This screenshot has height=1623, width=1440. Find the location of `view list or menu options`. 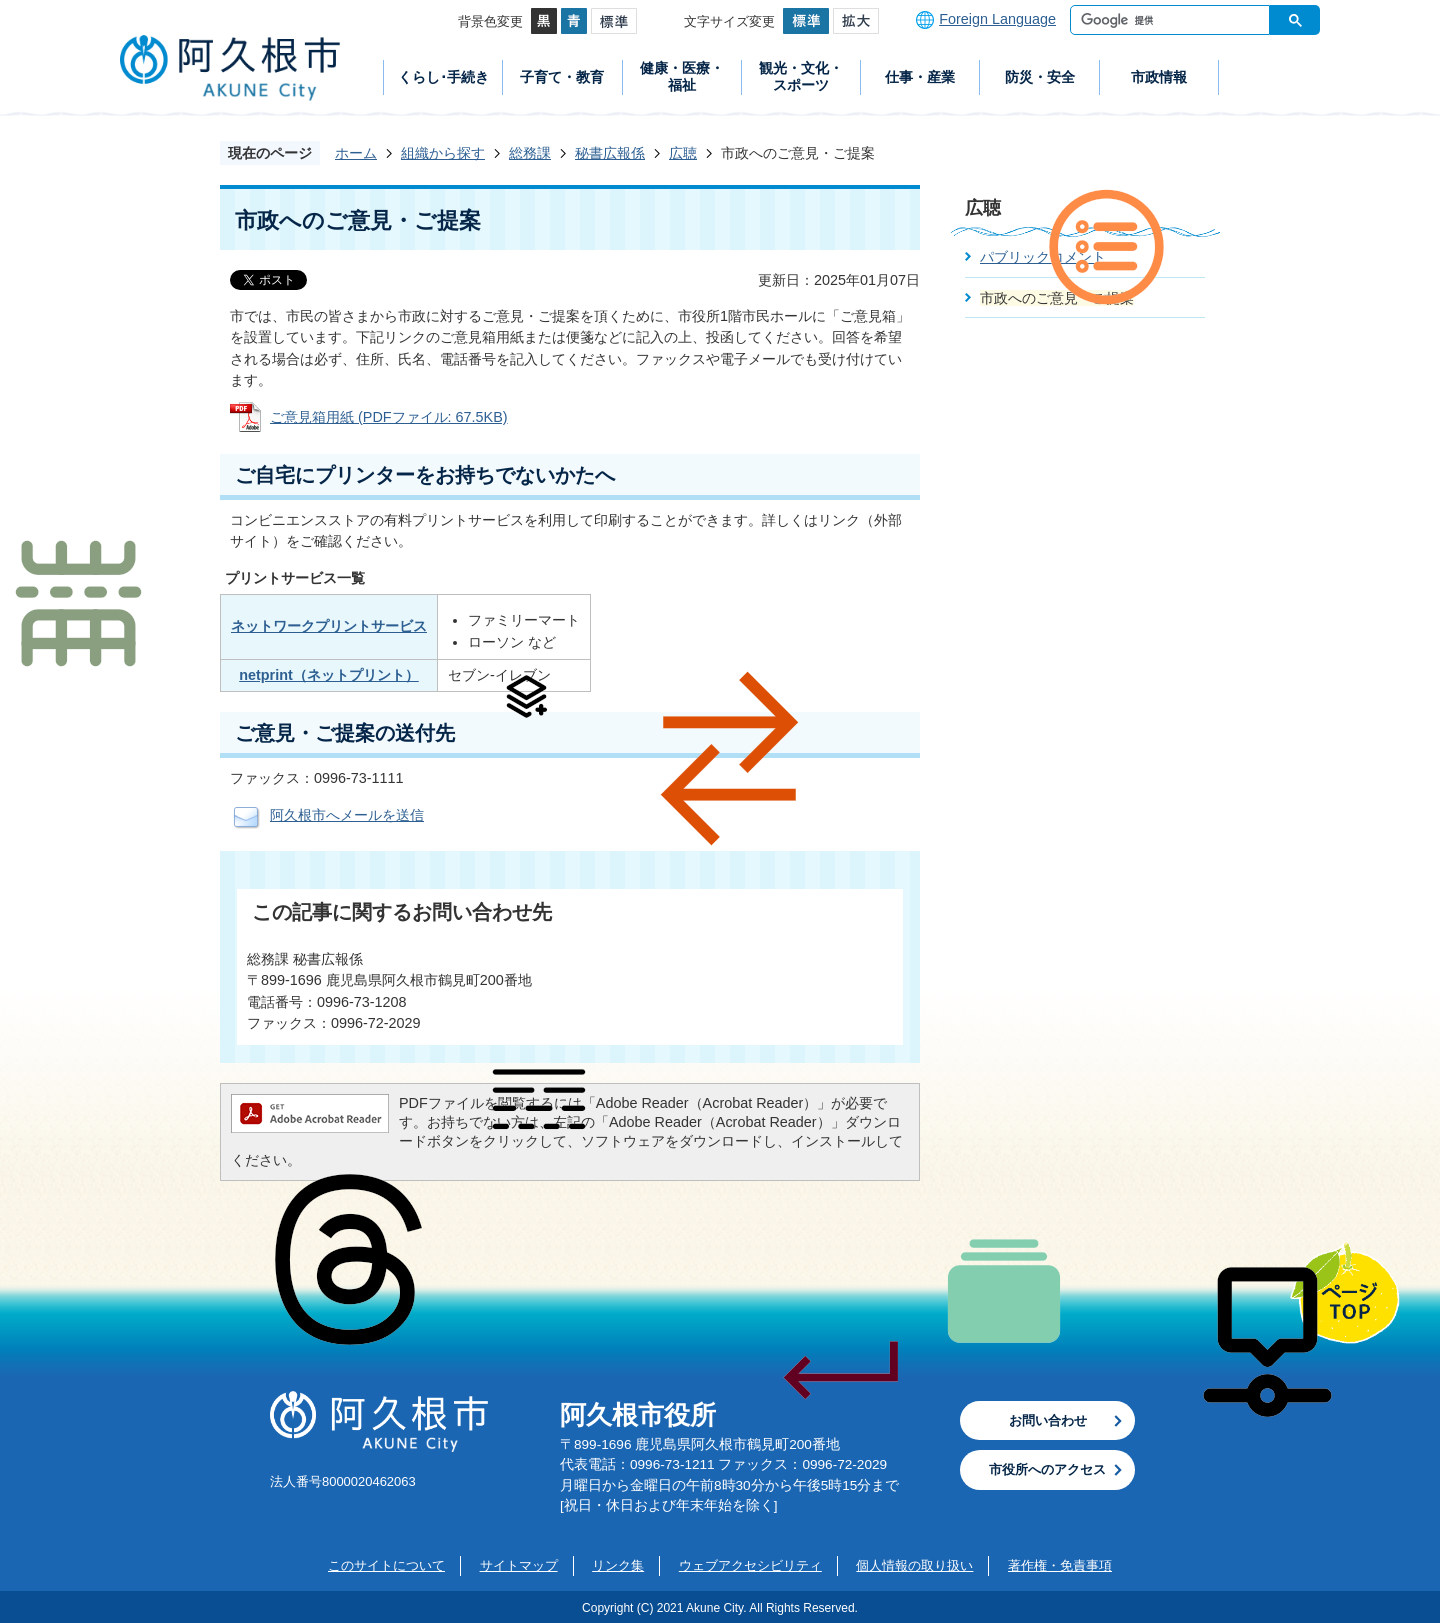

view list or menu options is located at coordinates (1106, 246).